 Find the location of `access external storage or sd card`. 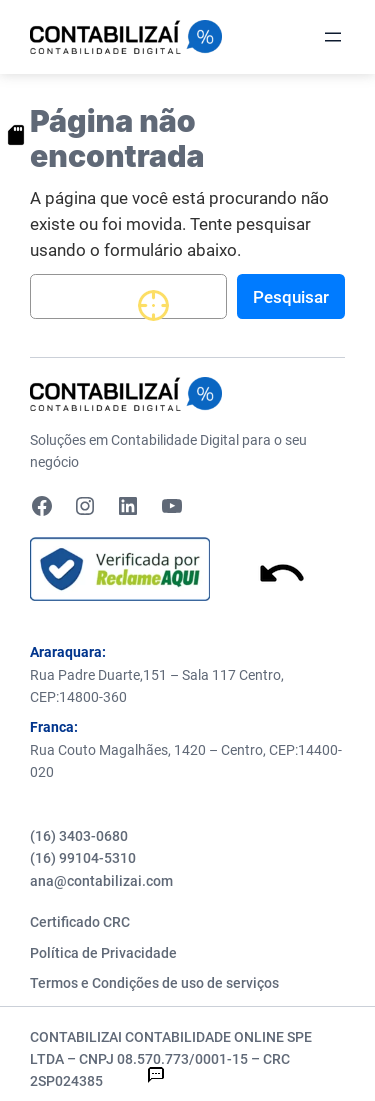

access external storage or sd card is located at coordinates (16, 135).